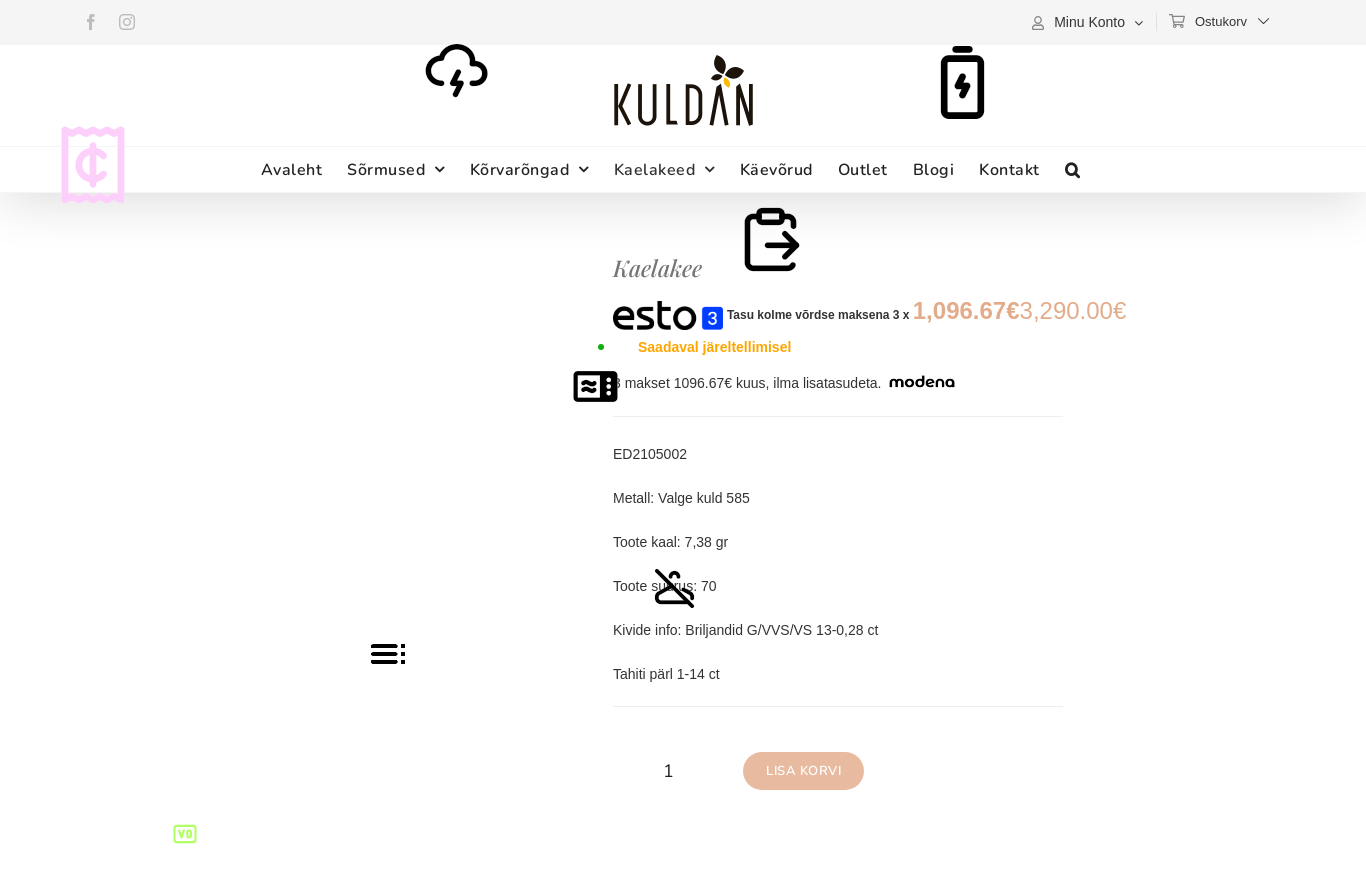 This screenshot has height=875, width=1366. I want to click on paste content from clipboard, so click(770, 239).